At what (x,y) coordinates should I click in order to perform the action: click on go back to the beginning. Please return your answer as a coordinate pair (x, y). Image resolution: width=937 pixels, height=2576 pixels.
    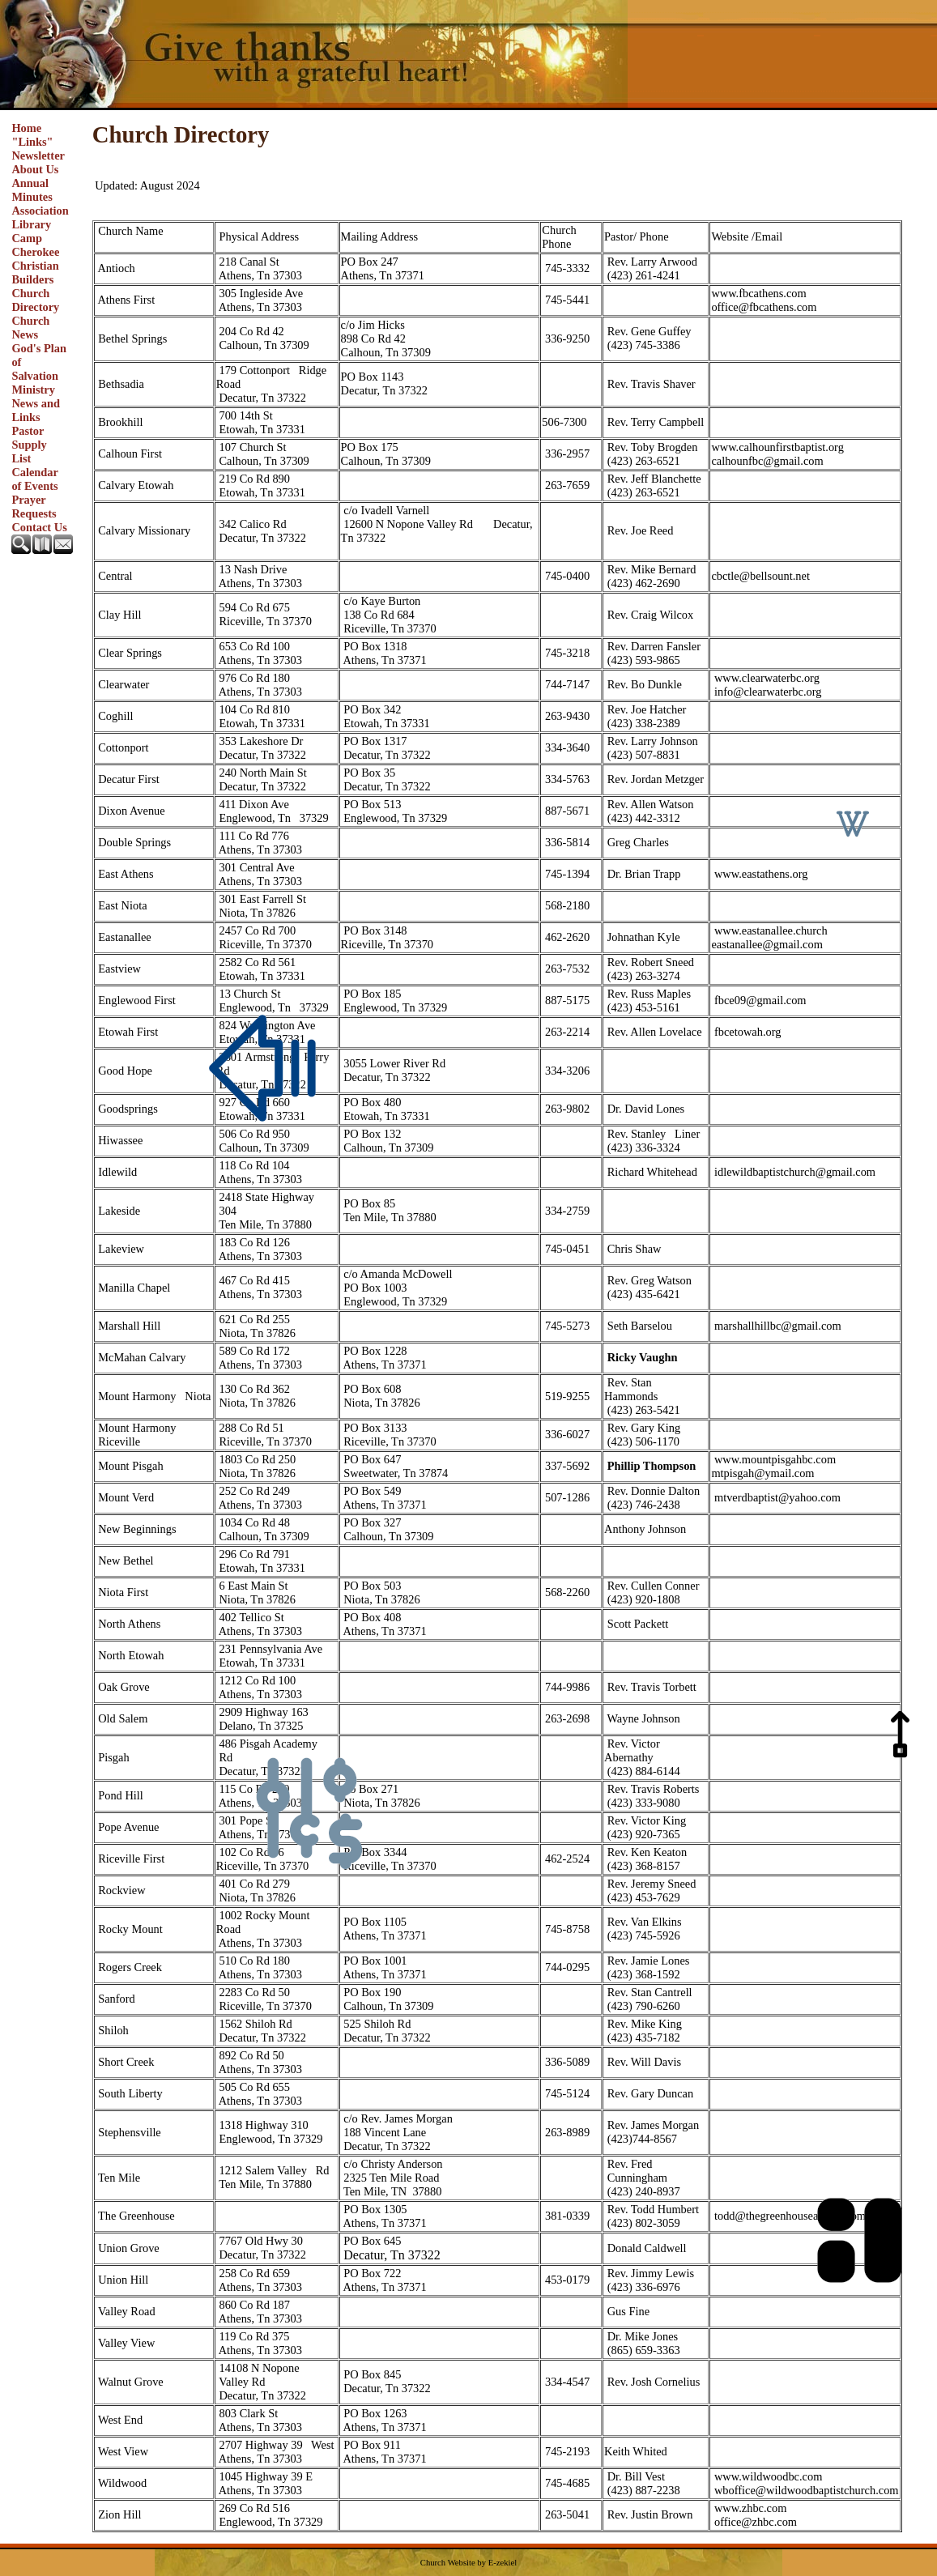
    Looking at the image, I should click on (266, 1068).